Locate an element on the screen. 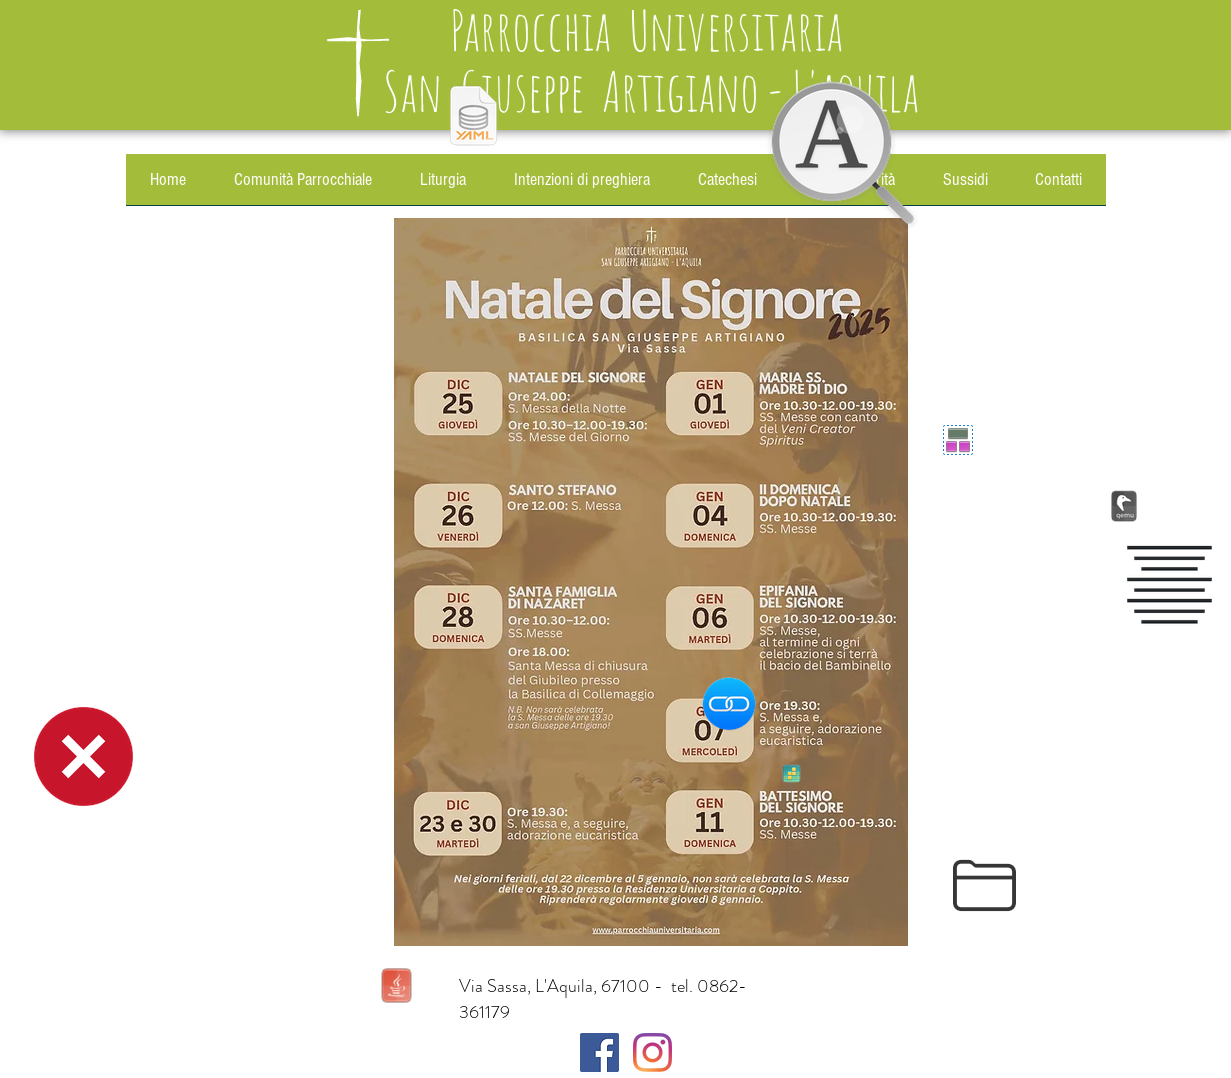 The image size is (1231, 1078). manage paired bluetooth devices is located at coordinates (729, 704).